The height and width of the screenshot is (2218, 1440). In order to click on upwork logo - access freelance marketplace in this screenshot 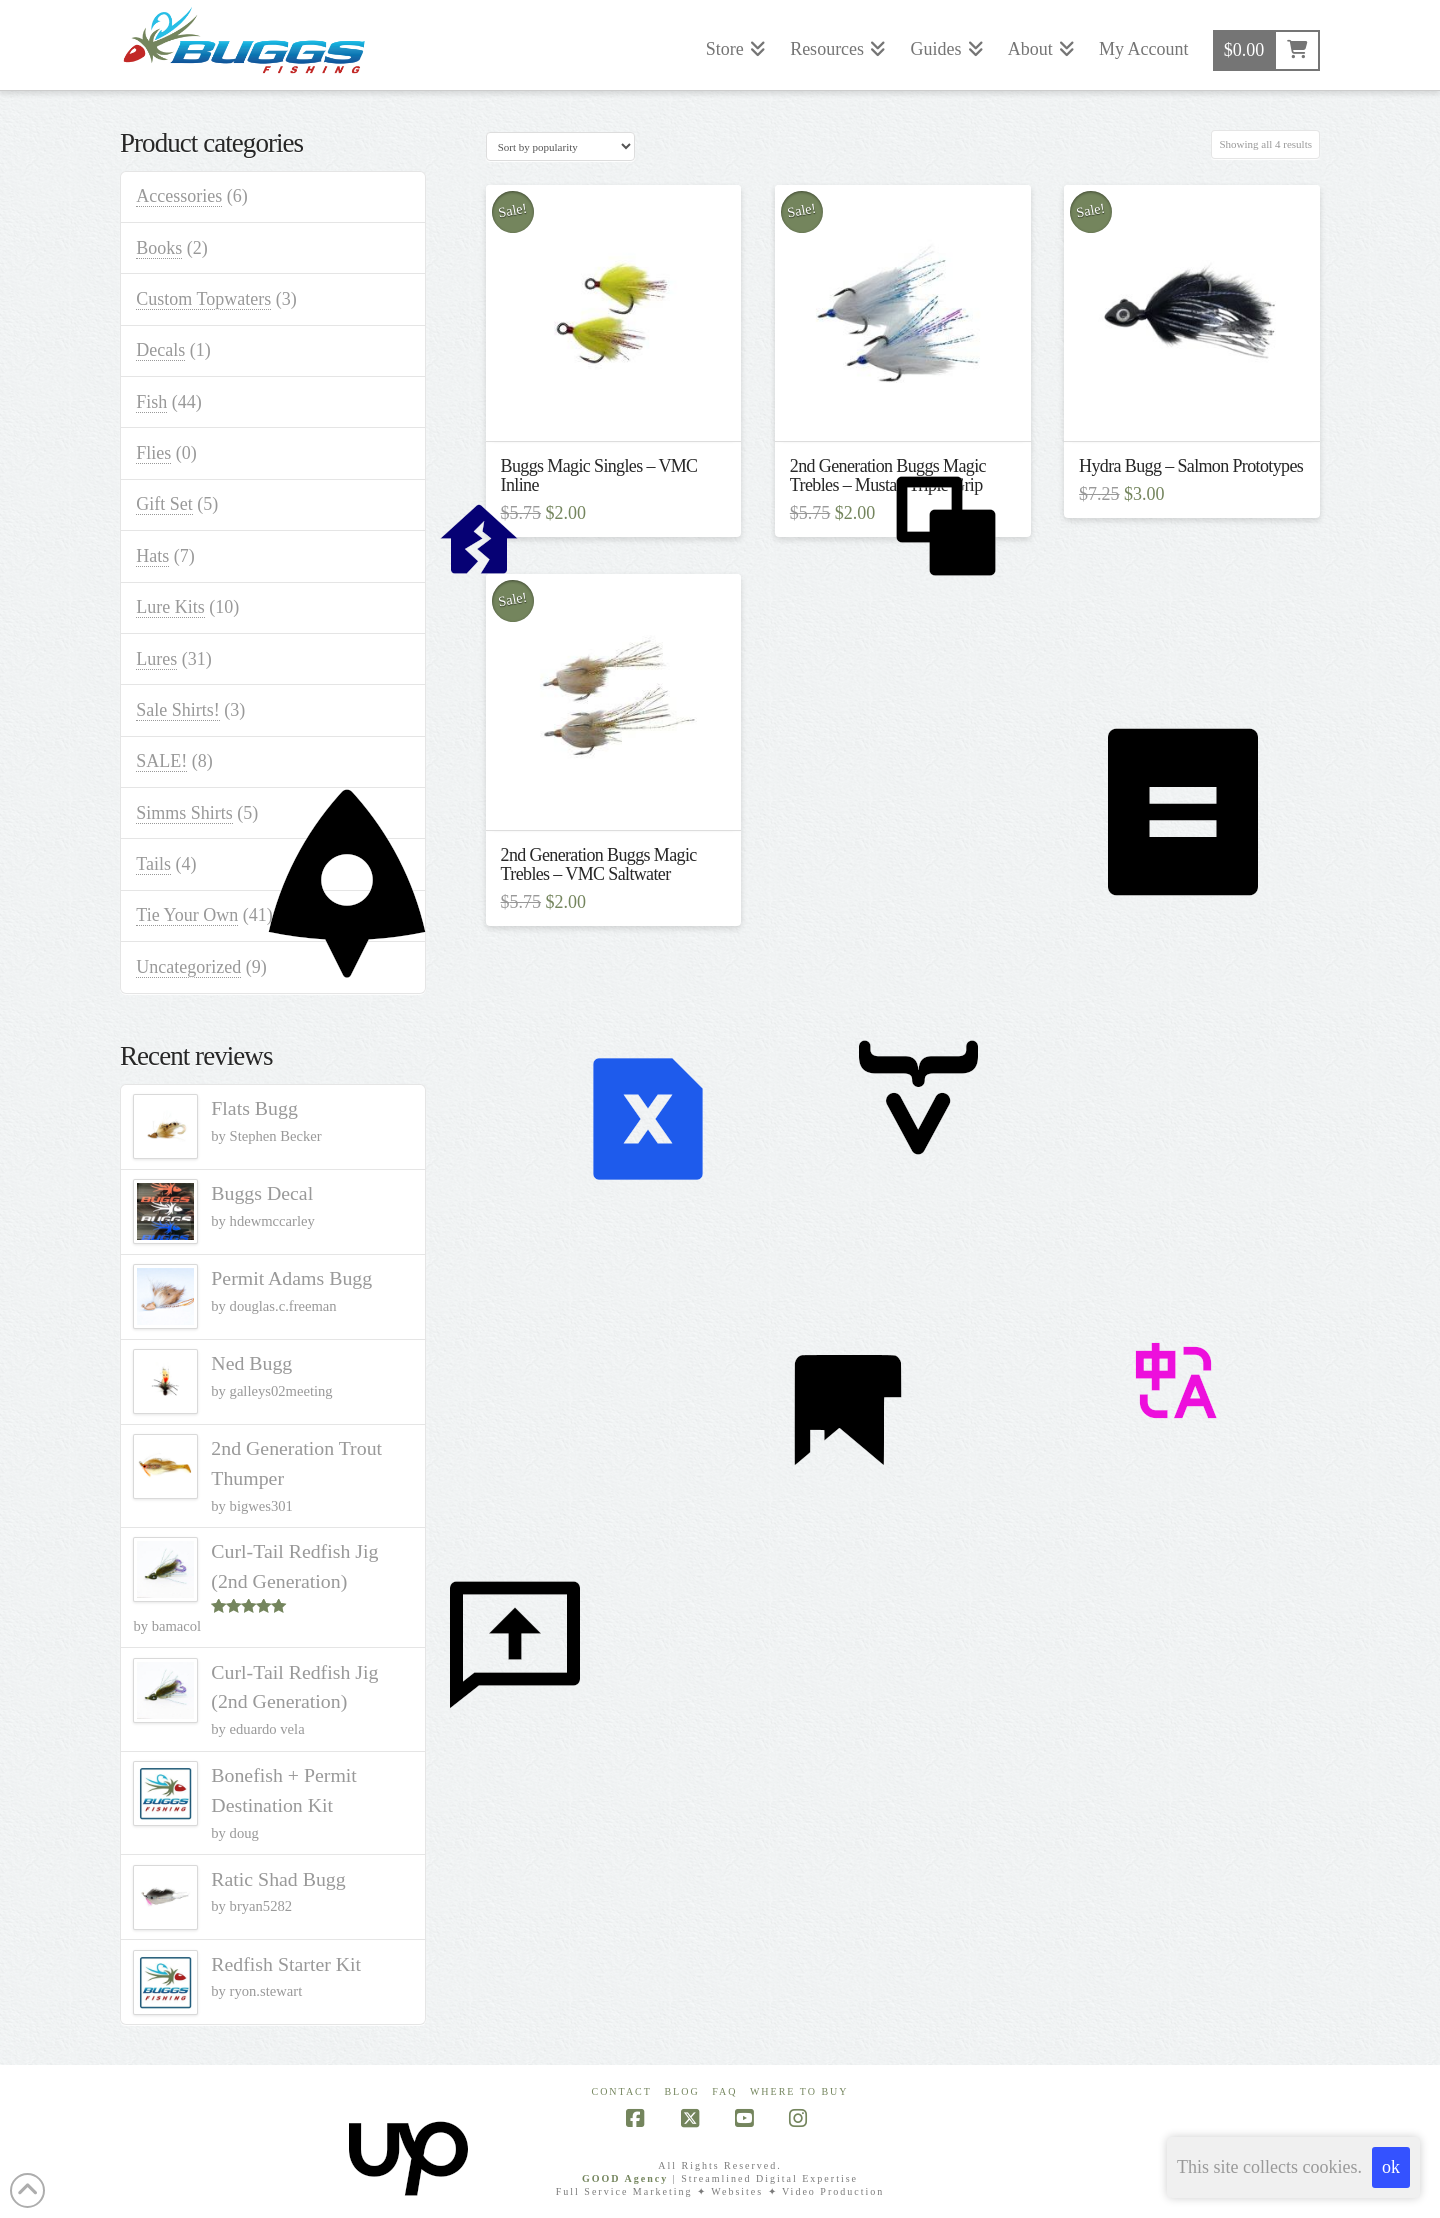, I will do `click(408, 2158)`.